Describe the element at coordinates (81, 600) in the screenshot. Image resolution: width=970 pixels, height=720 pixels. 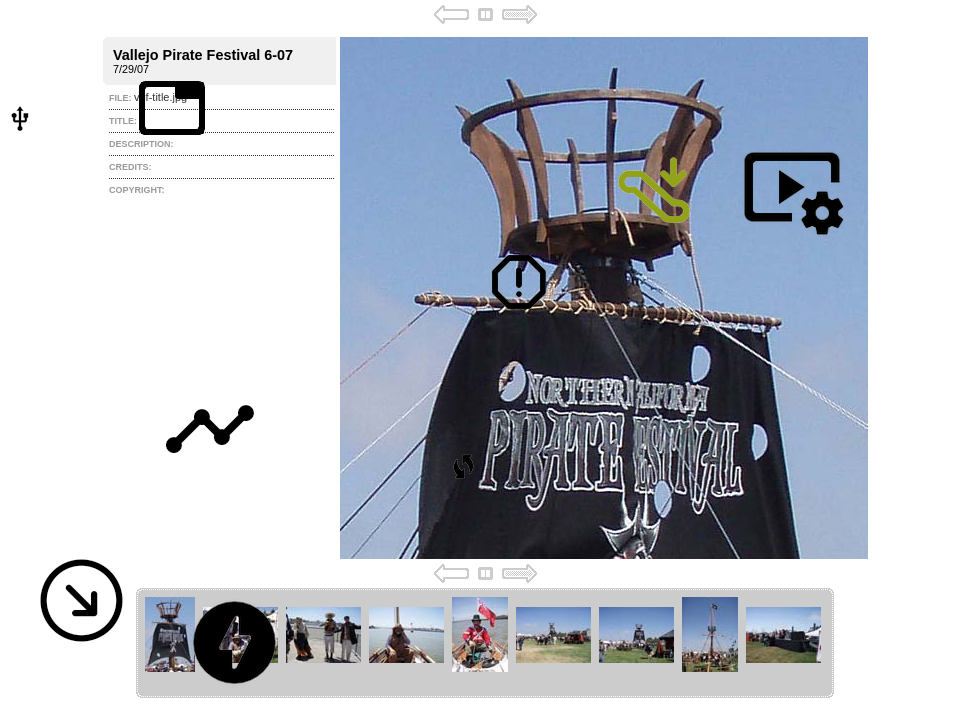
I see `navigate to the next section below` at that location.